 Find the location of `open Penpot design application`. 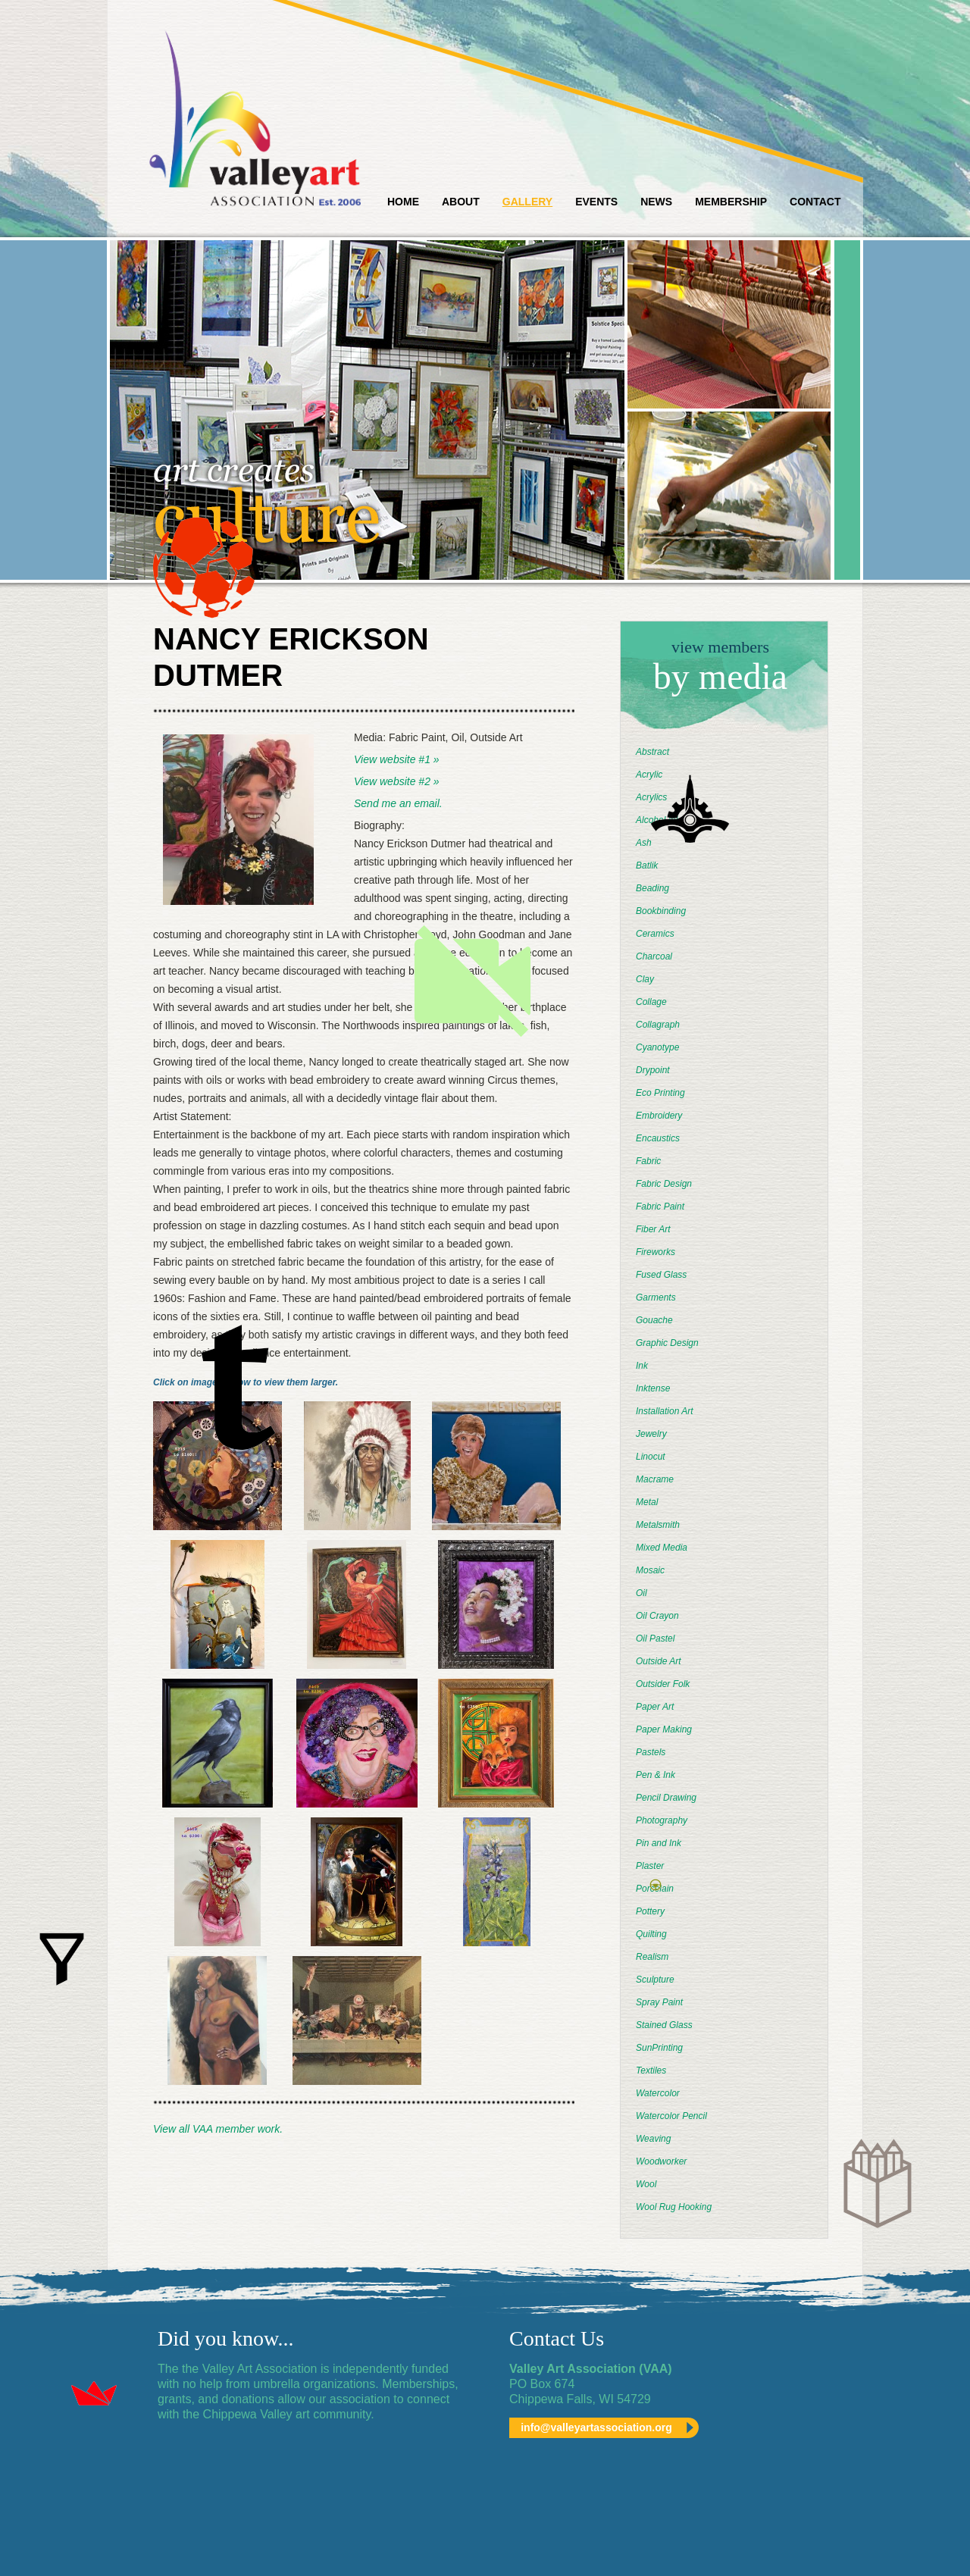

open Penpot design application is located at coordinates (878, 2183).